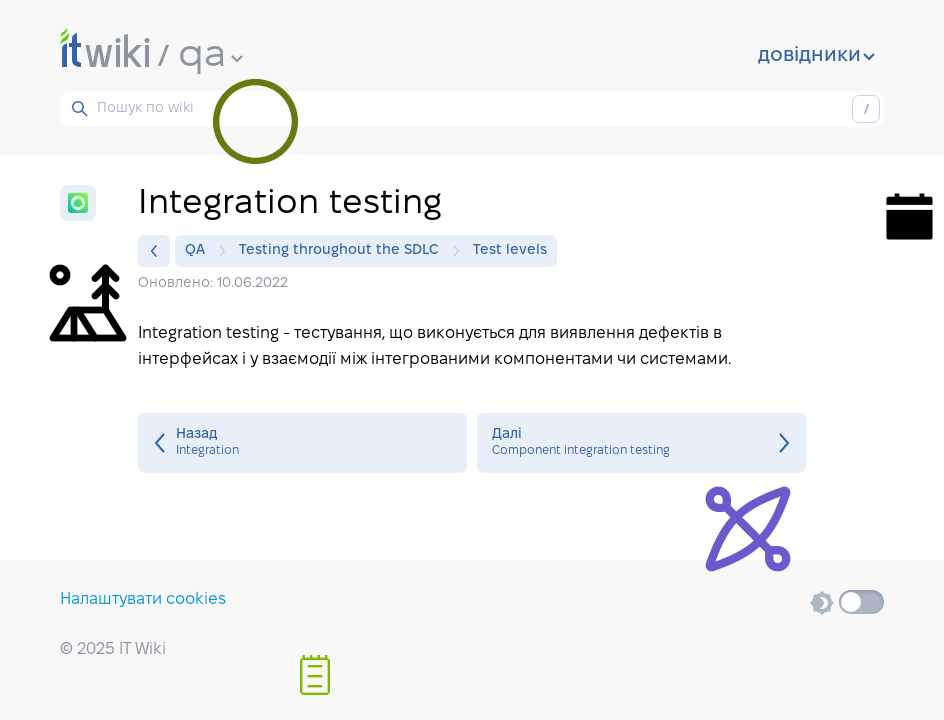 The image size is (944, 720). What do you see at coordinates (909, 216) in the screenshot?
I see `view calendar with no events` at bounding box center [909, 216].